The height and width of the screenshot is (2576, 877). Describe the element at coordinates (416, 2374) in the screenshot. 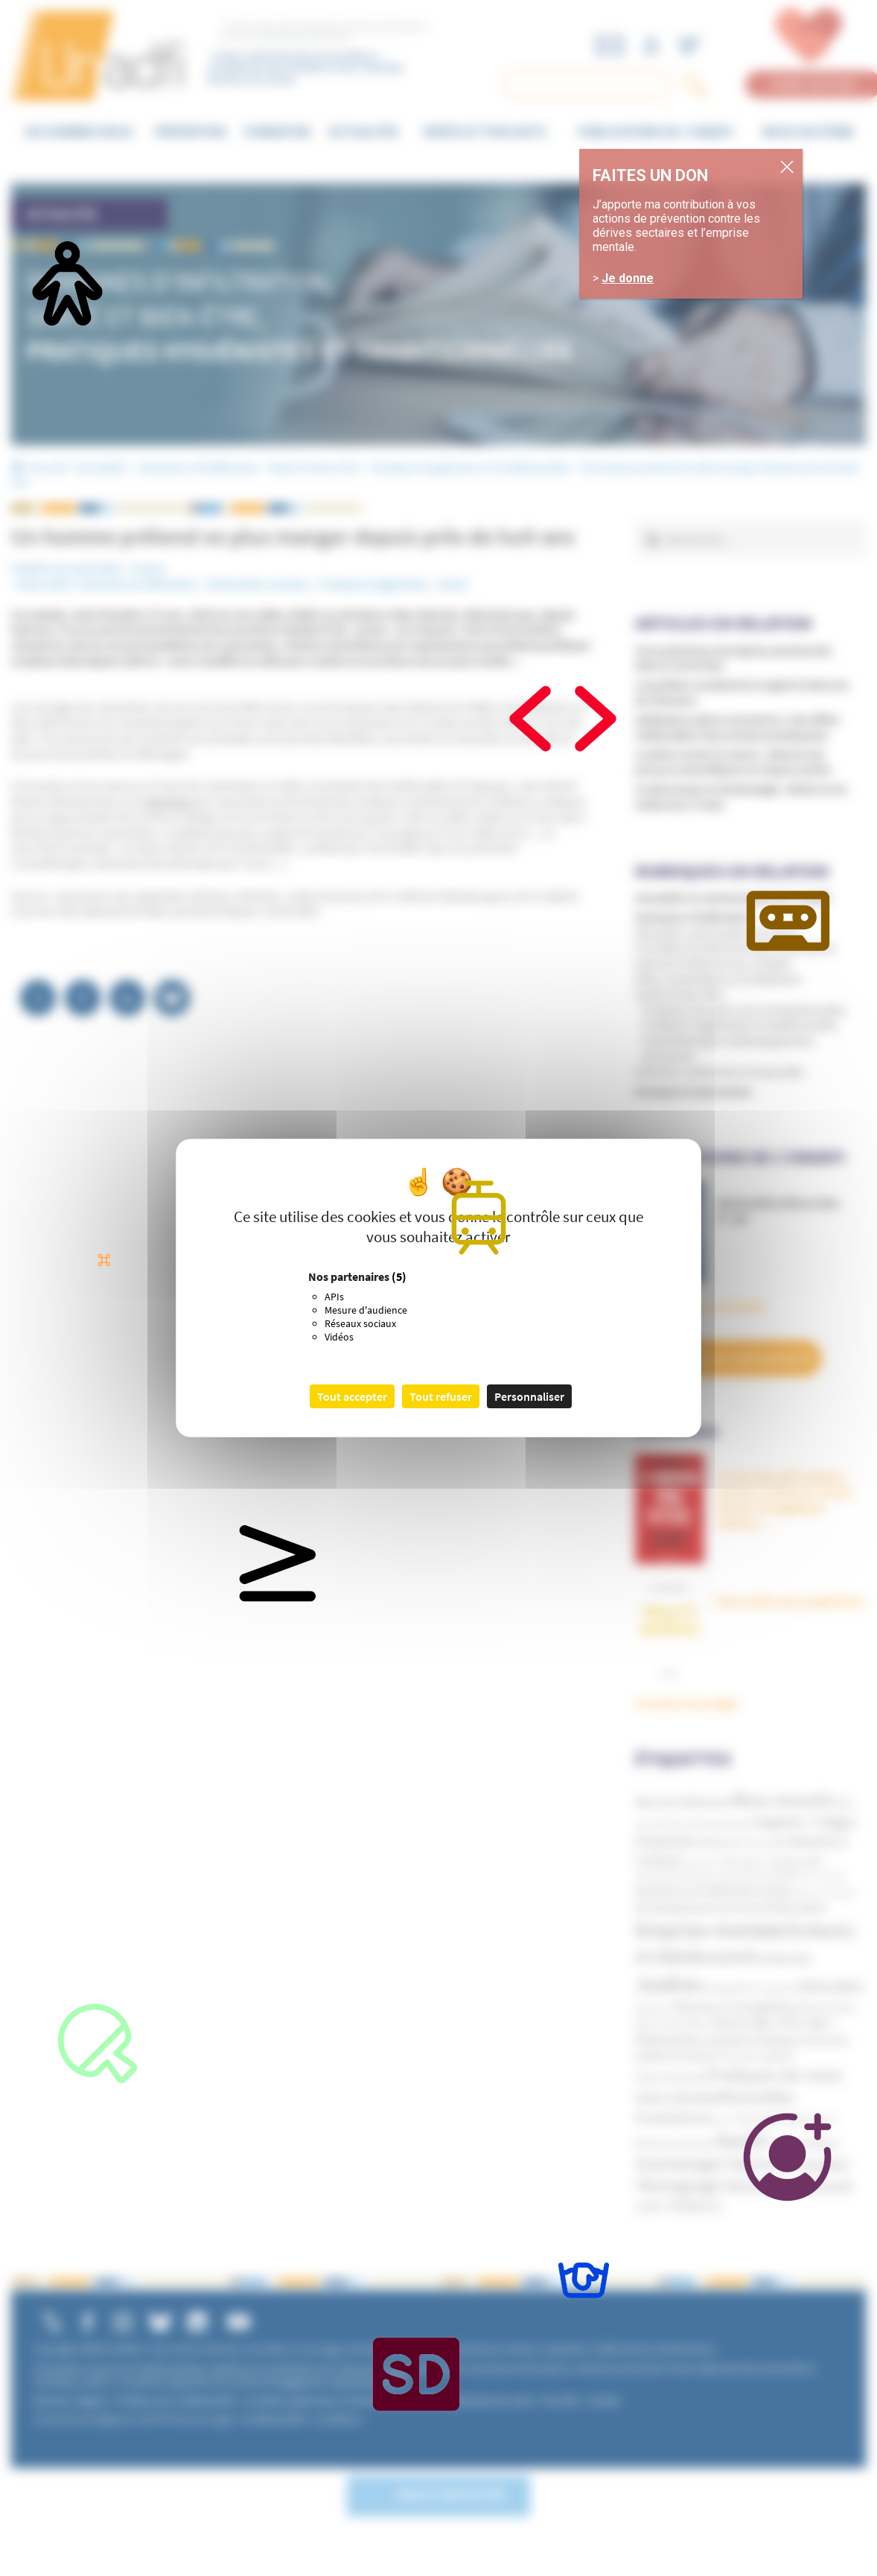

I see `indicates standard definition video quality` at that location.